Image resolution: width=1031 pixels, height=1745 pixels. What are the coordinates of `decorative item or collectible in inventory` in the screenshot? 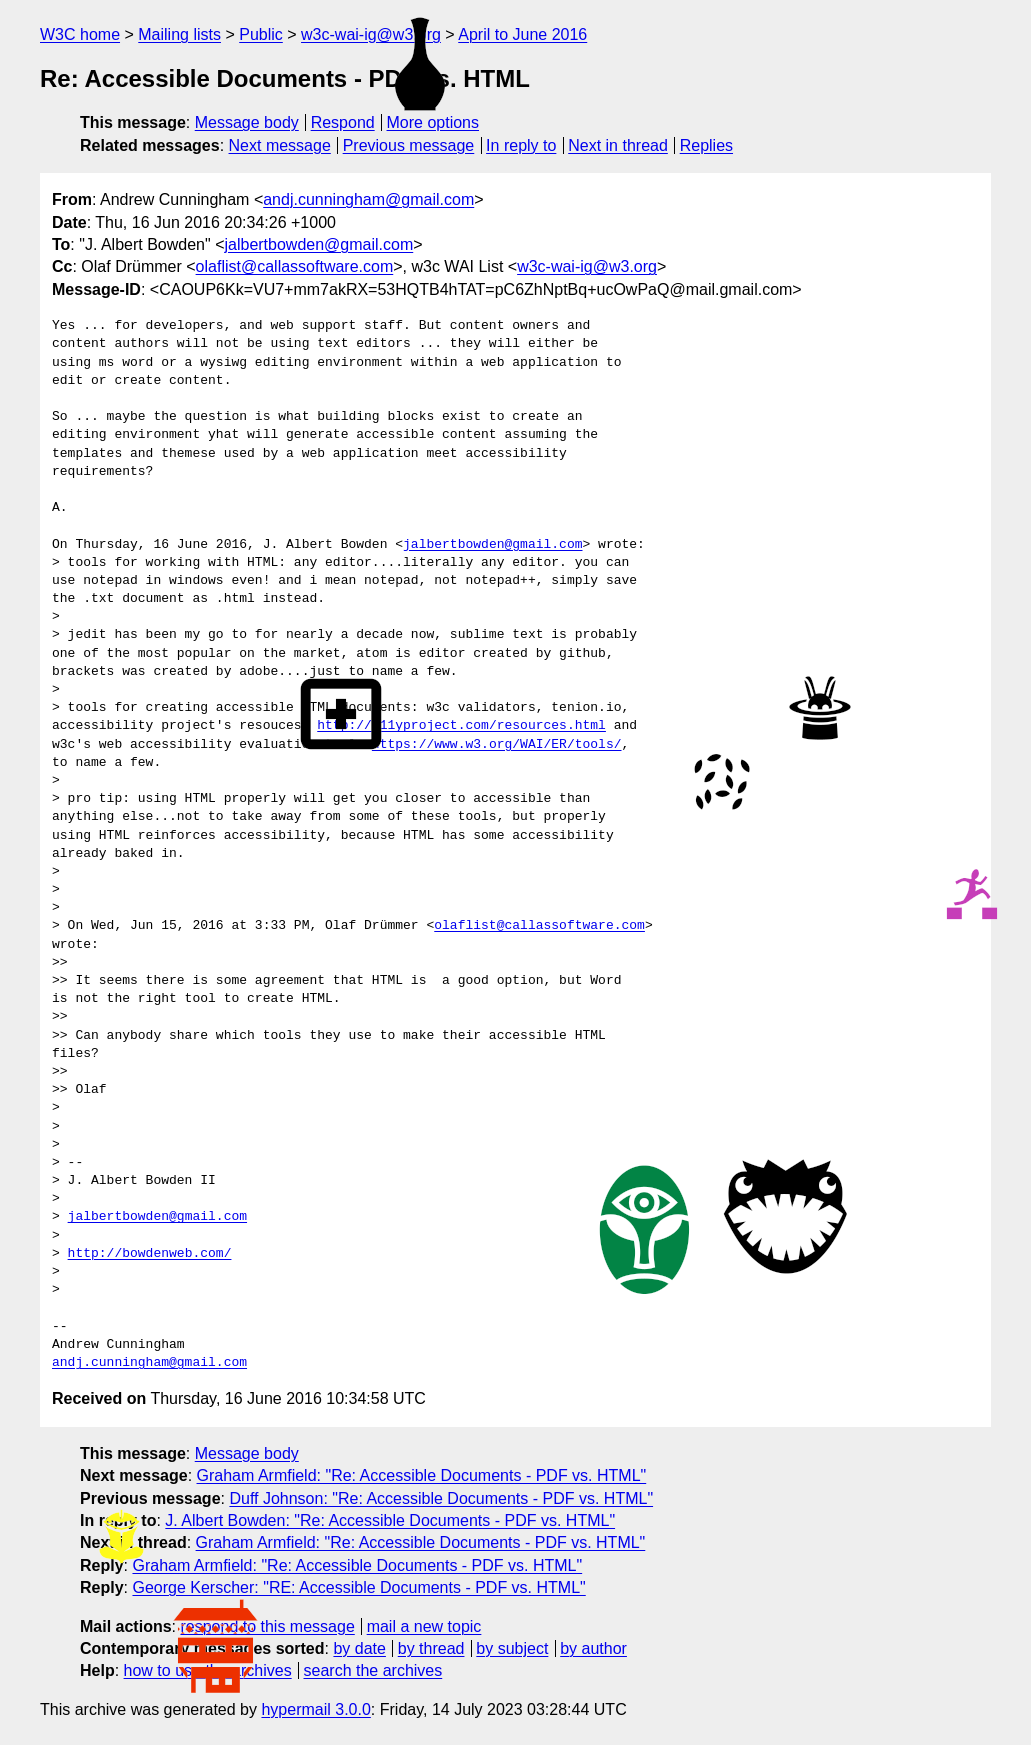 It's located at (420, 64).